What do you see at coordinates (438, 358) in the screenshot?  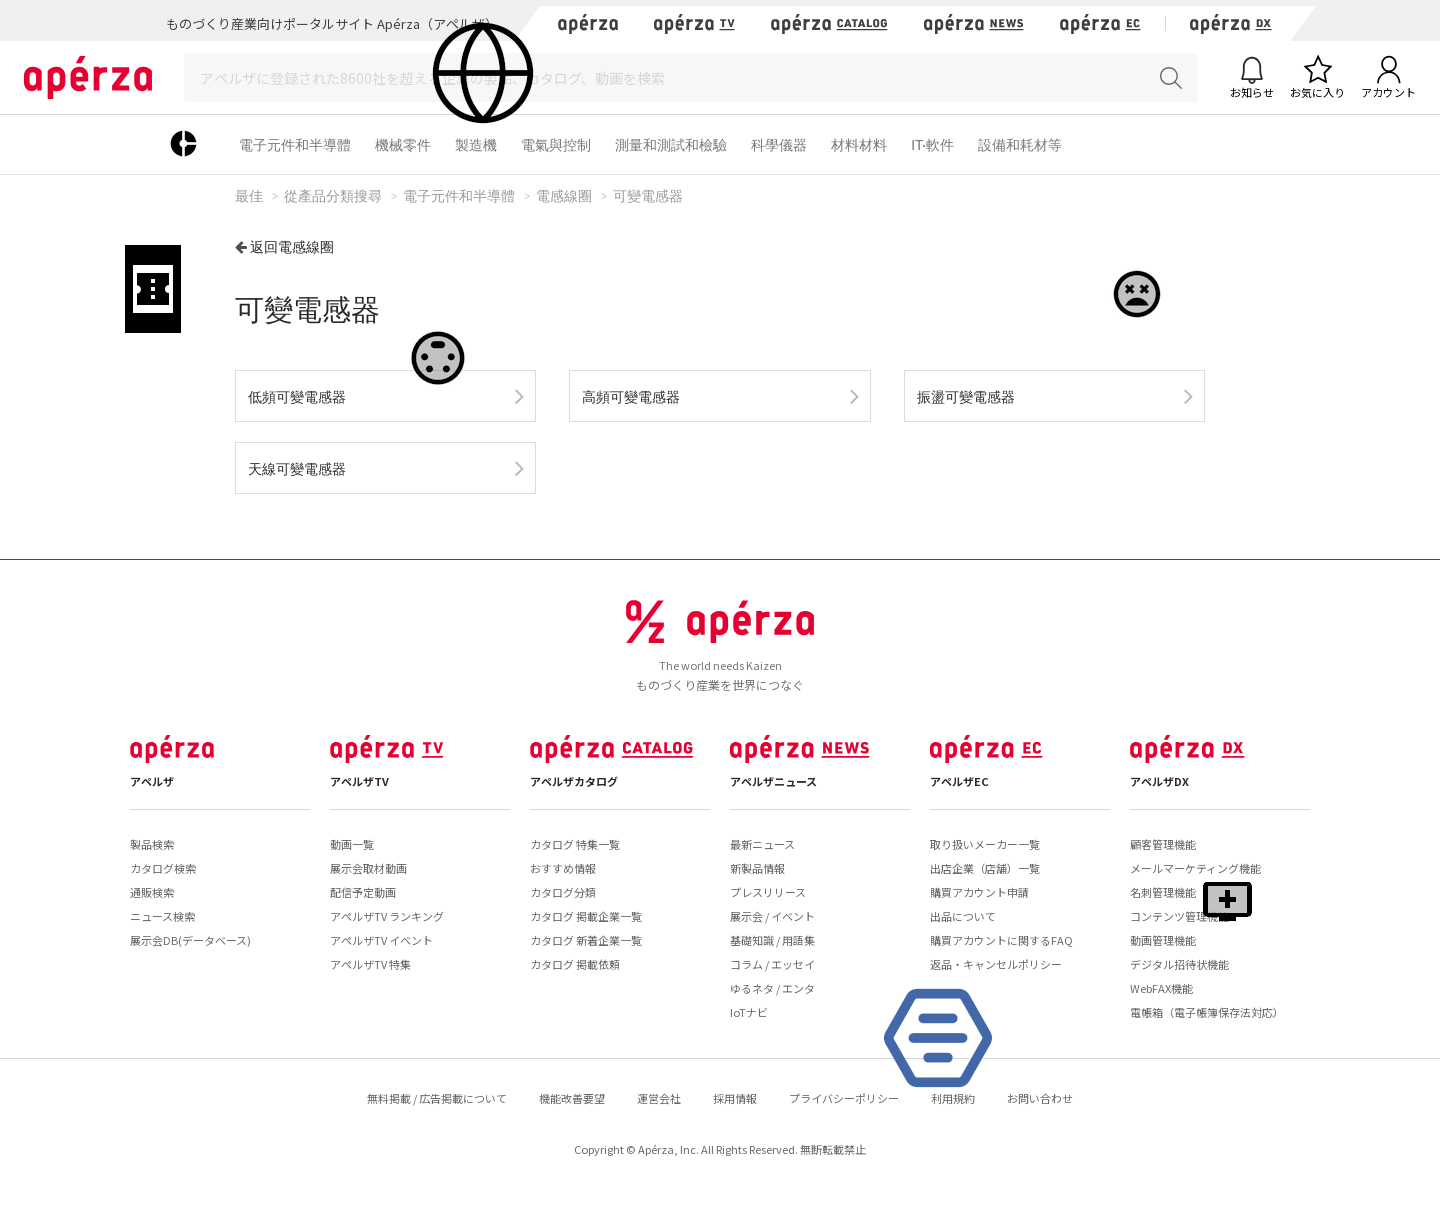 I see `configure s-video input settings` at bounding box center [438, 358].